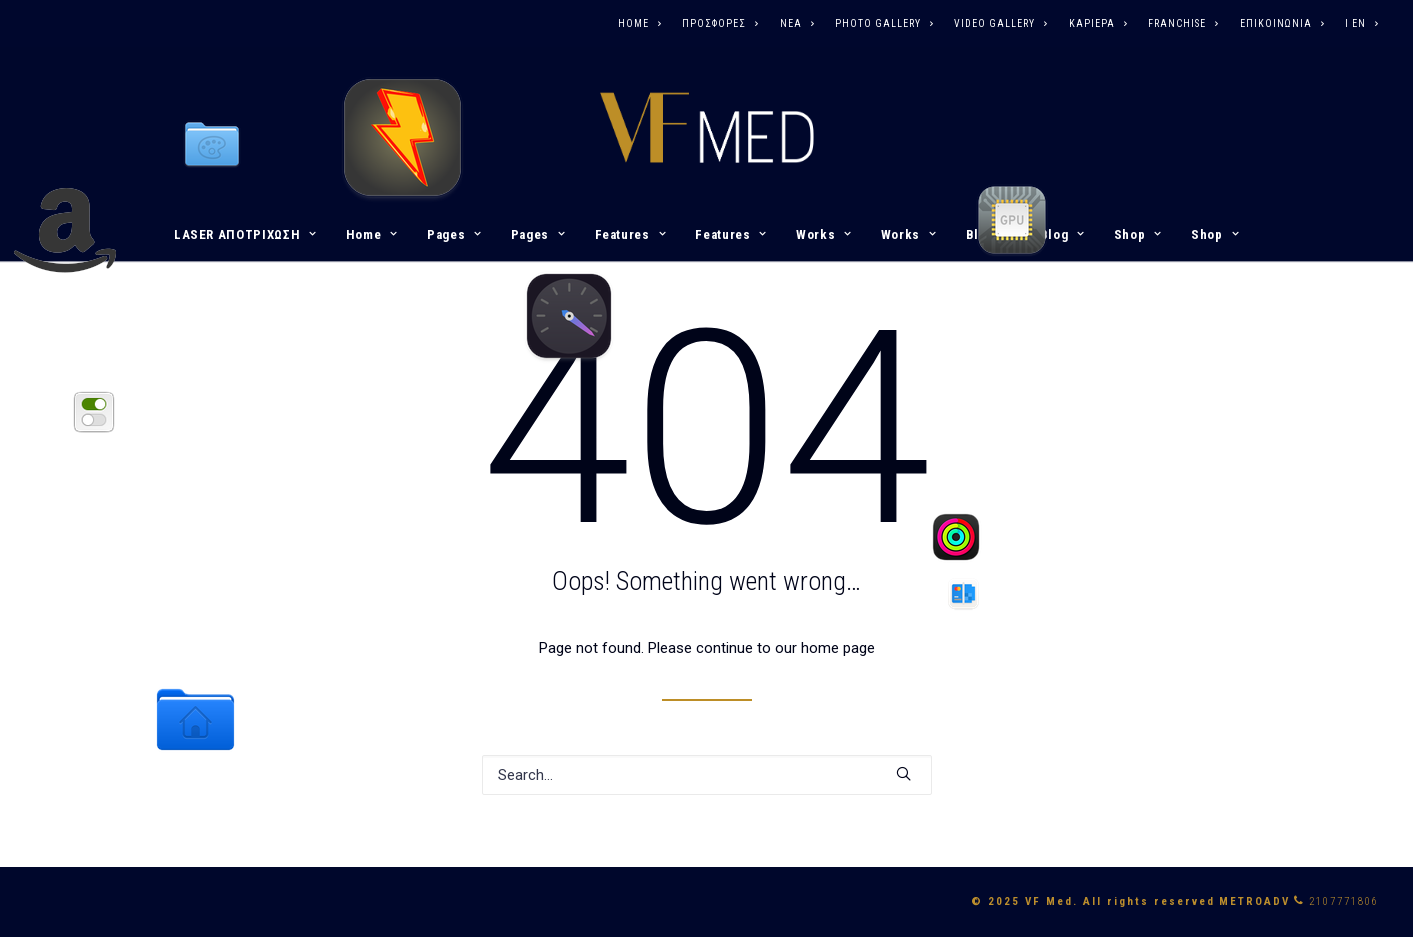 Image resolution: width=1413 pixels, height=937 pixels. Describe the element at coordinates (402, 137) in the screenshot. I see `launch rvgl racing game` at that location.